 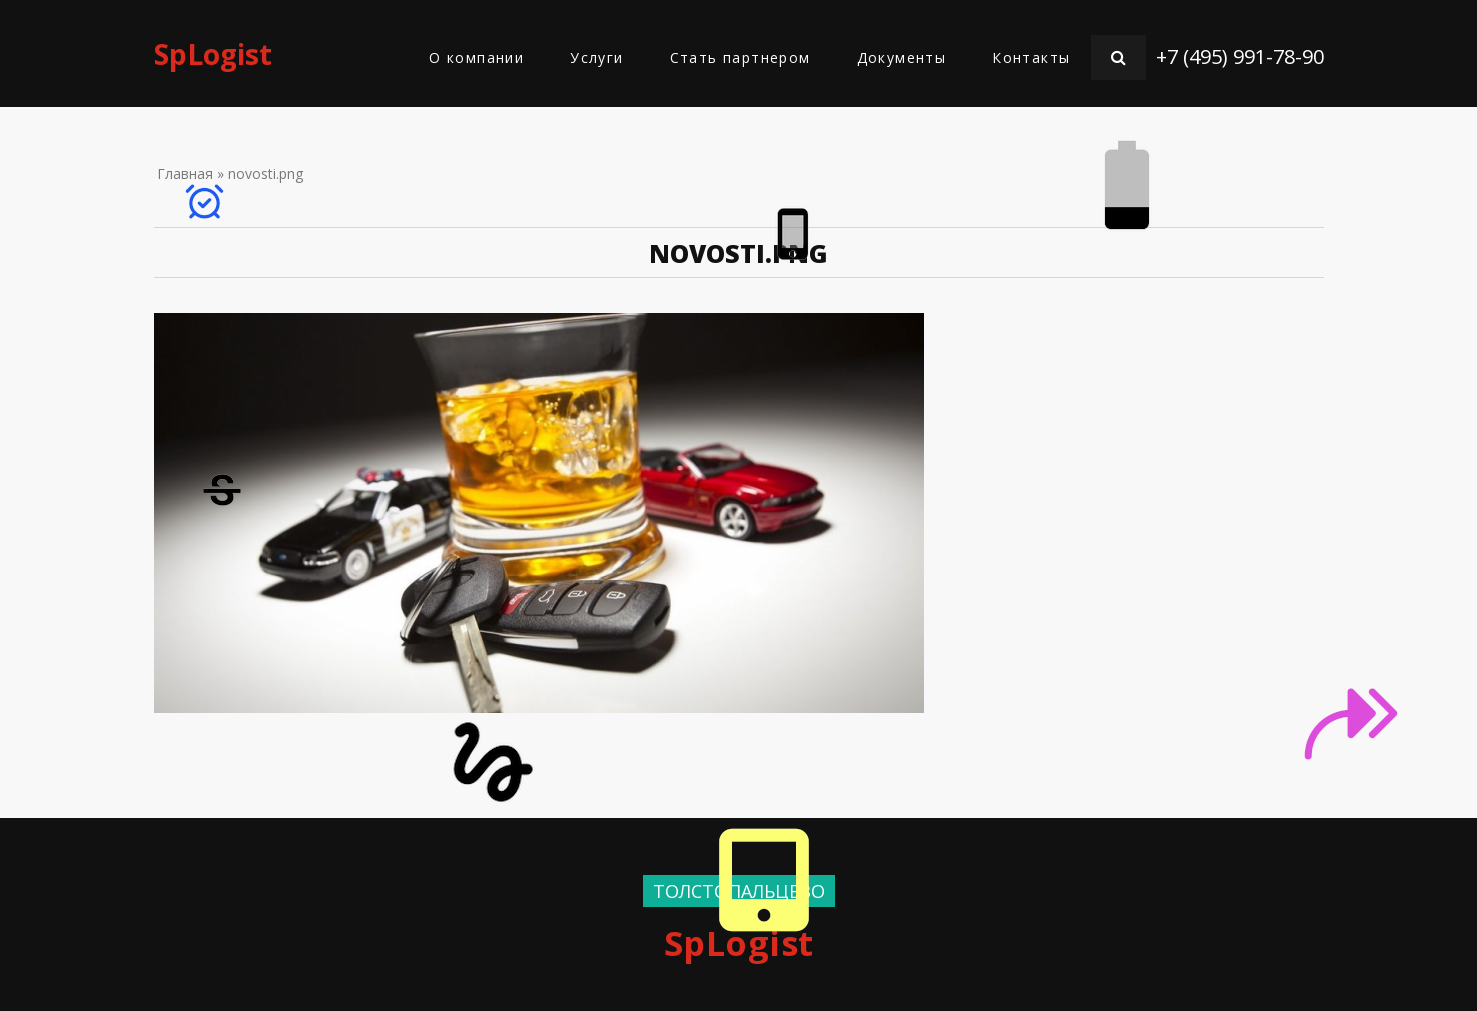 I want to click on forward or share content to multiple recipients, so click(x=1351, y=724).